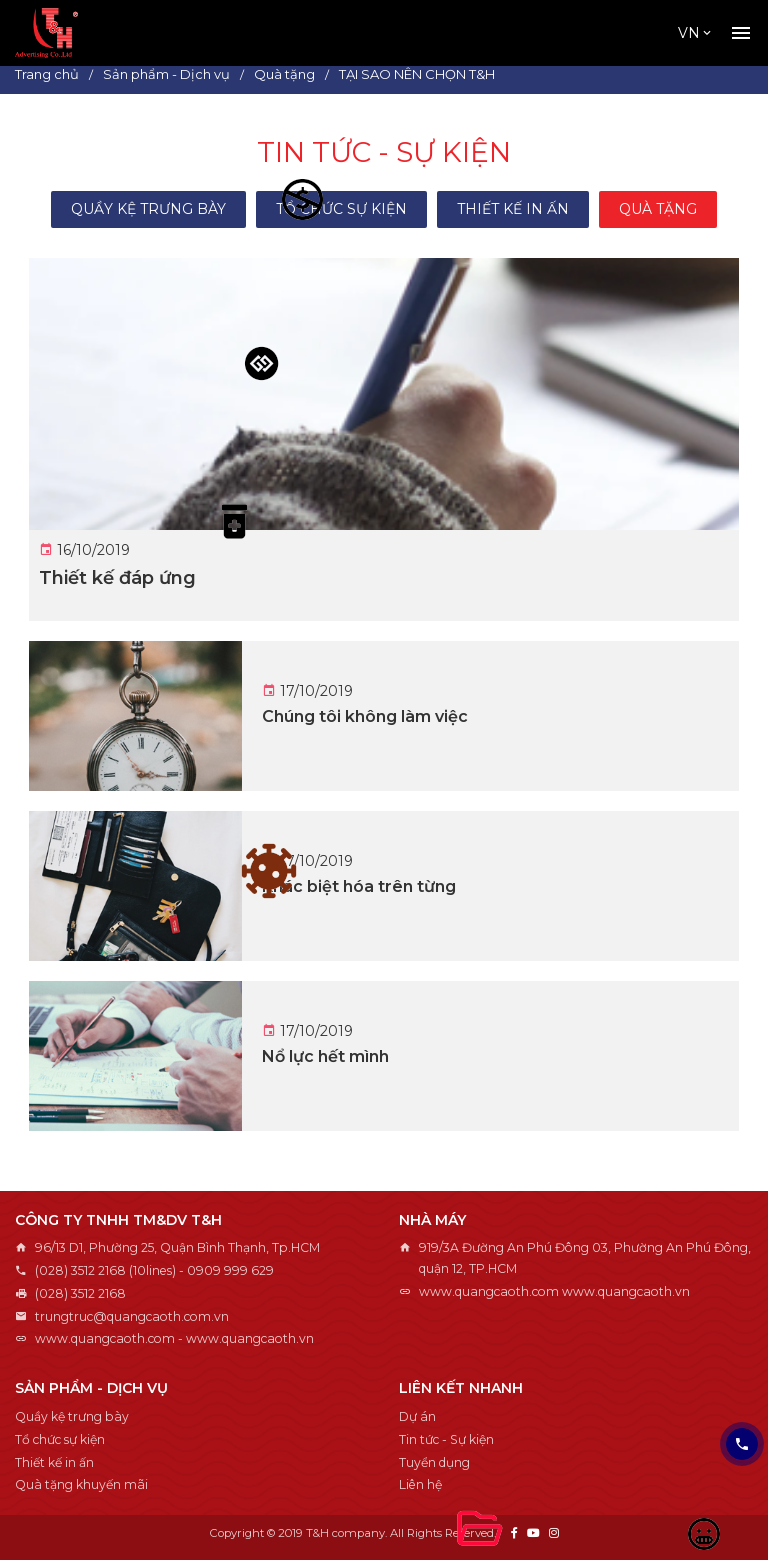 This screenshot has height=1560, width=768. I want to click on indicates an awkward or uncomfortable situation, so click(704, 1534).